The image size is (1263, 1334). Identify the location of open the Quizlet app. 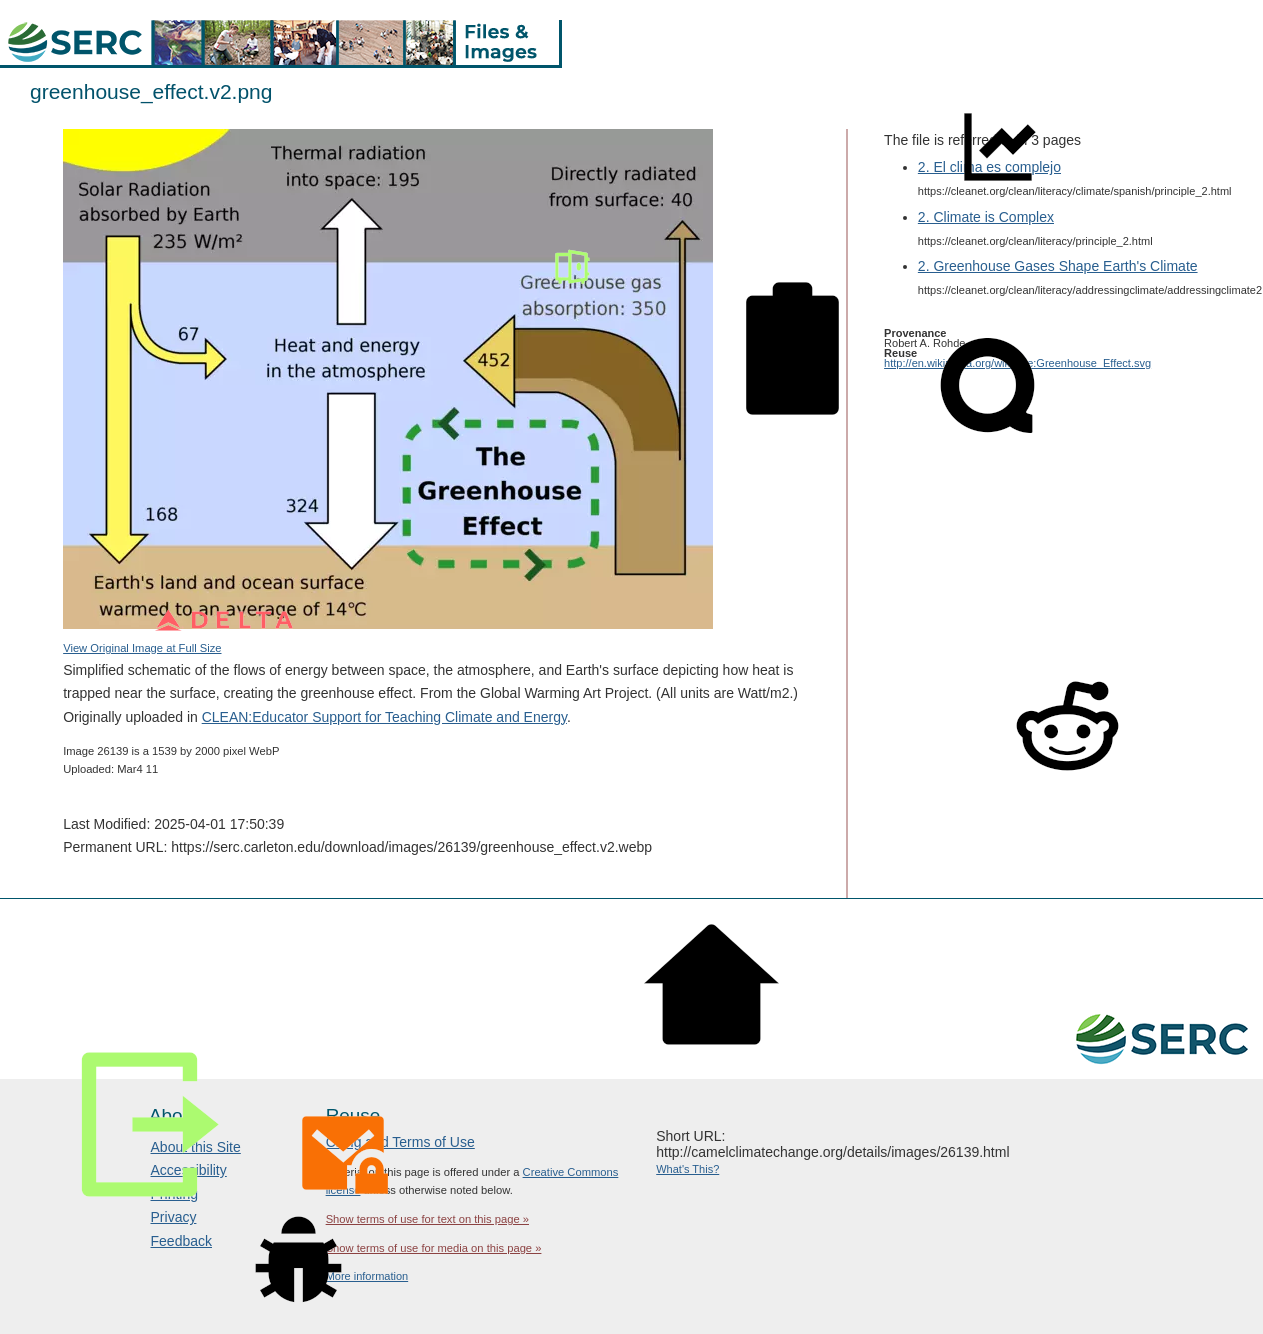
(987, 385).